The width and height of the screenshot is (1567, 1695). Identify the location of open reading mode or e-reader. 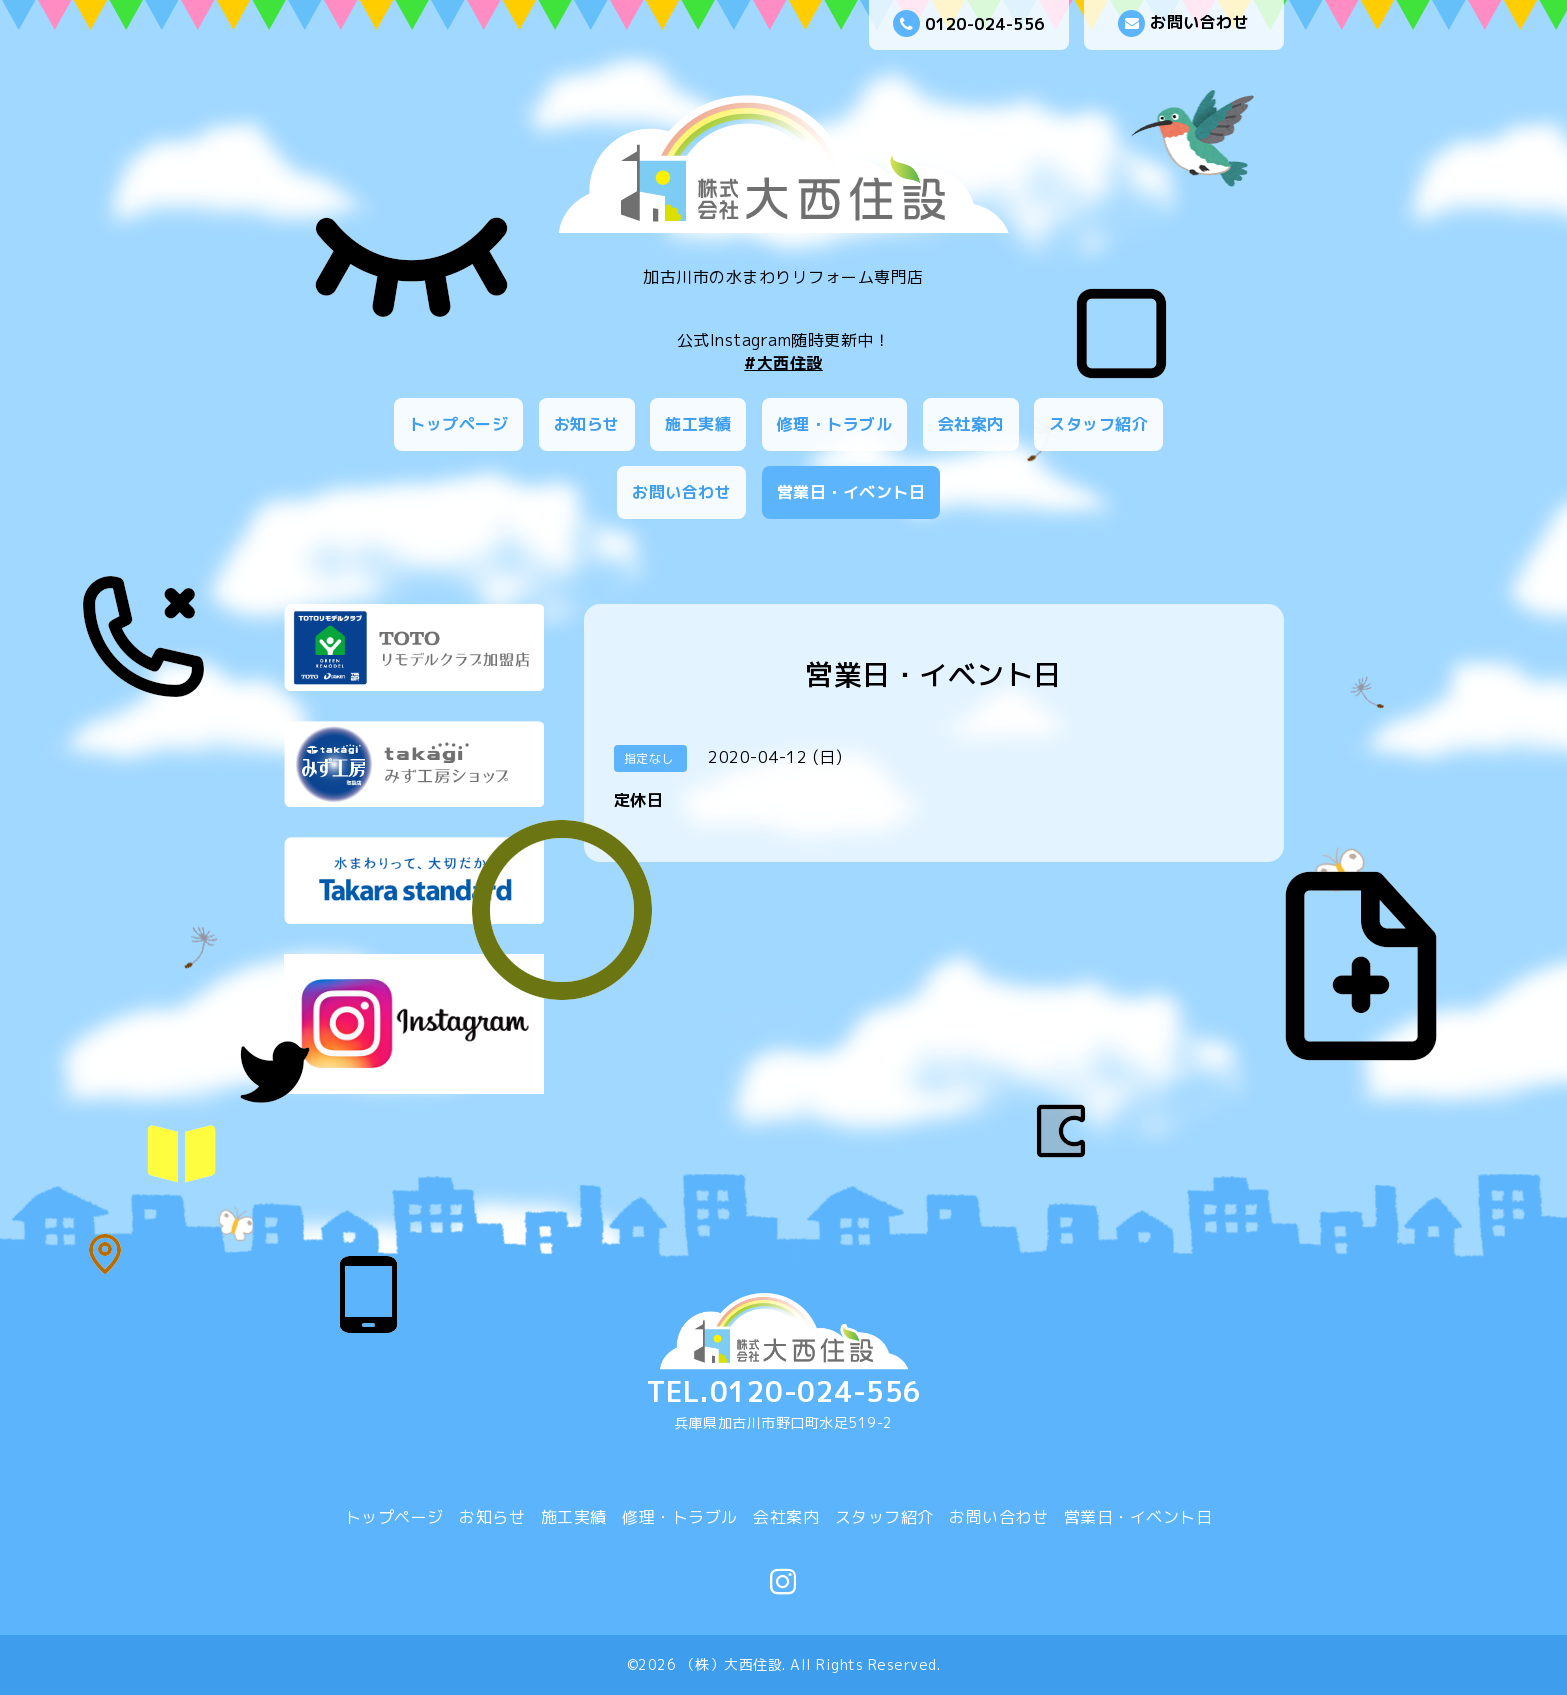
(181, 1153).